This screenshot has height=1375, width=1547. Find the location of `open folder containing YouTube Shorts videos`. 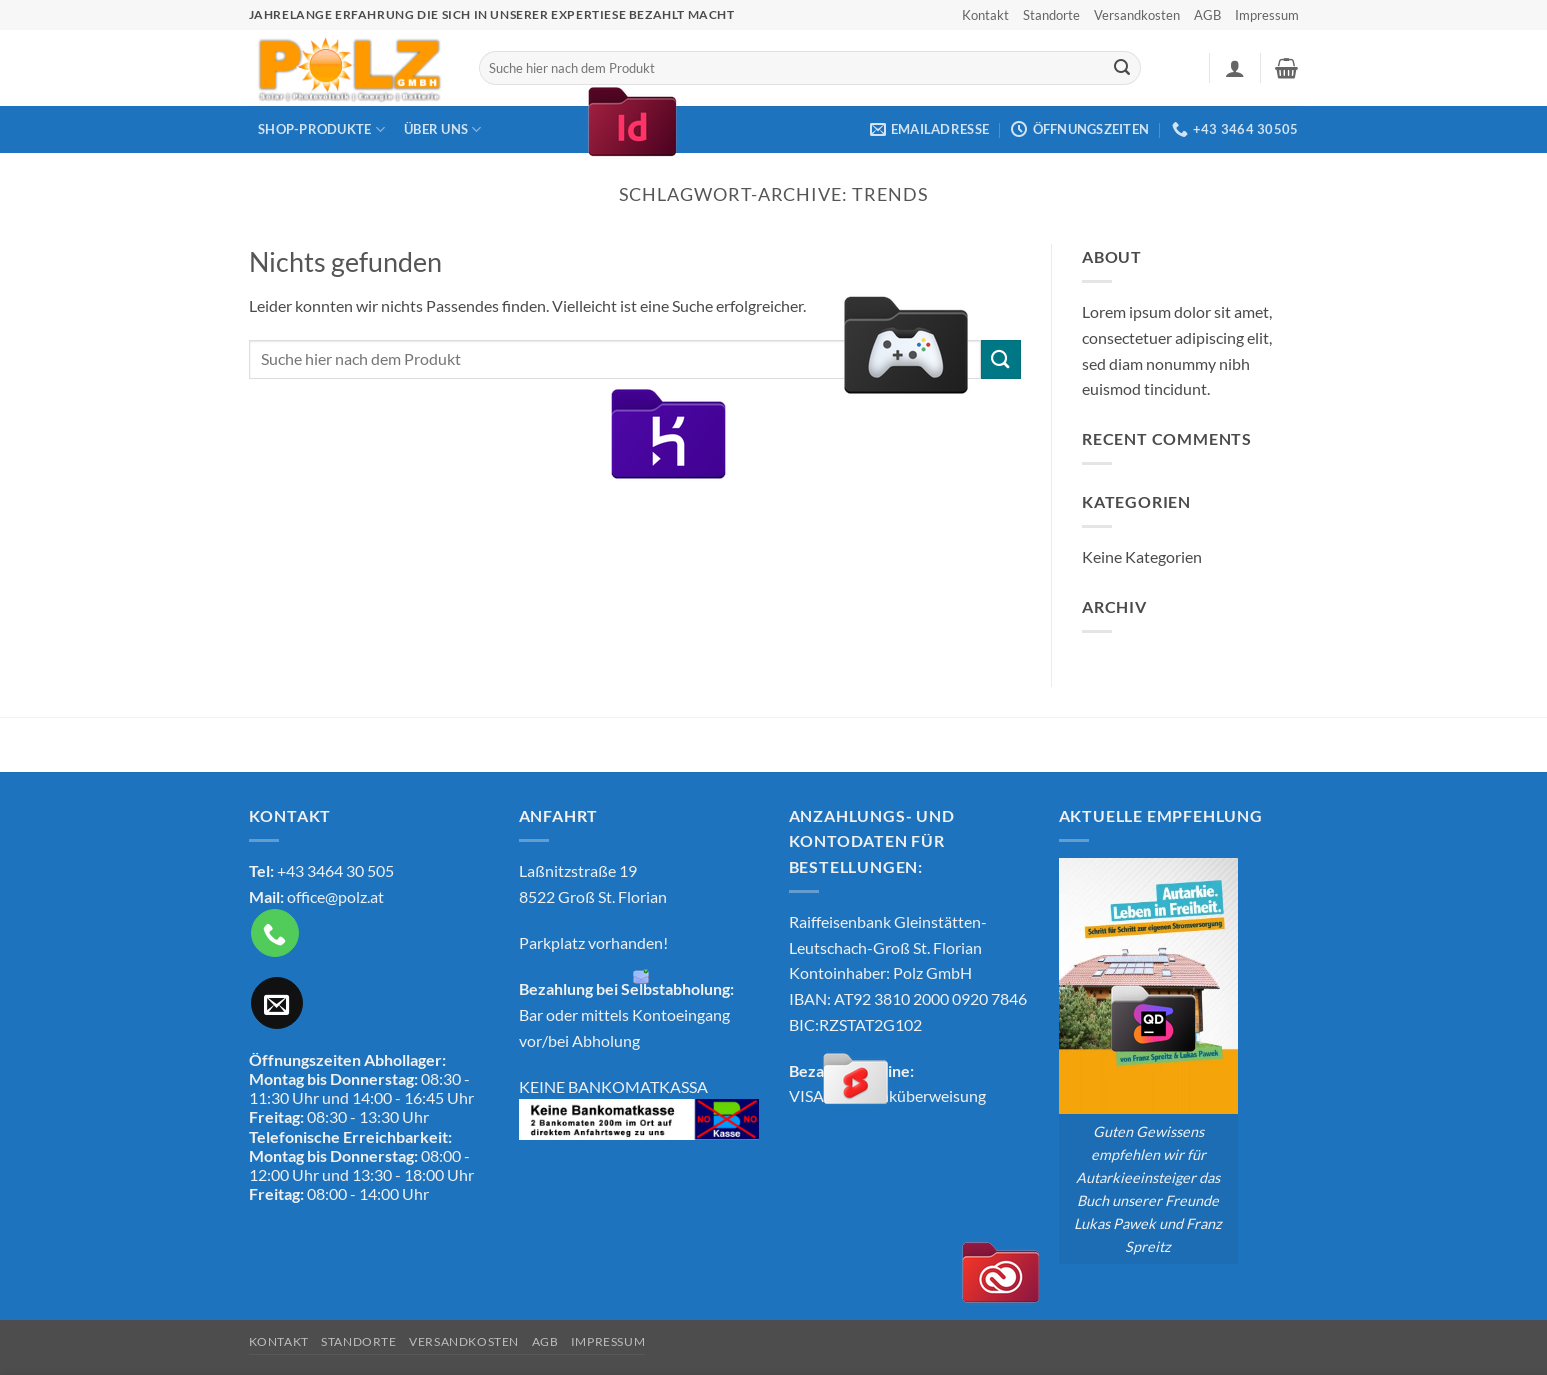

open folder containing YouTube Shorts videos is located at coordinates (855, 1080).